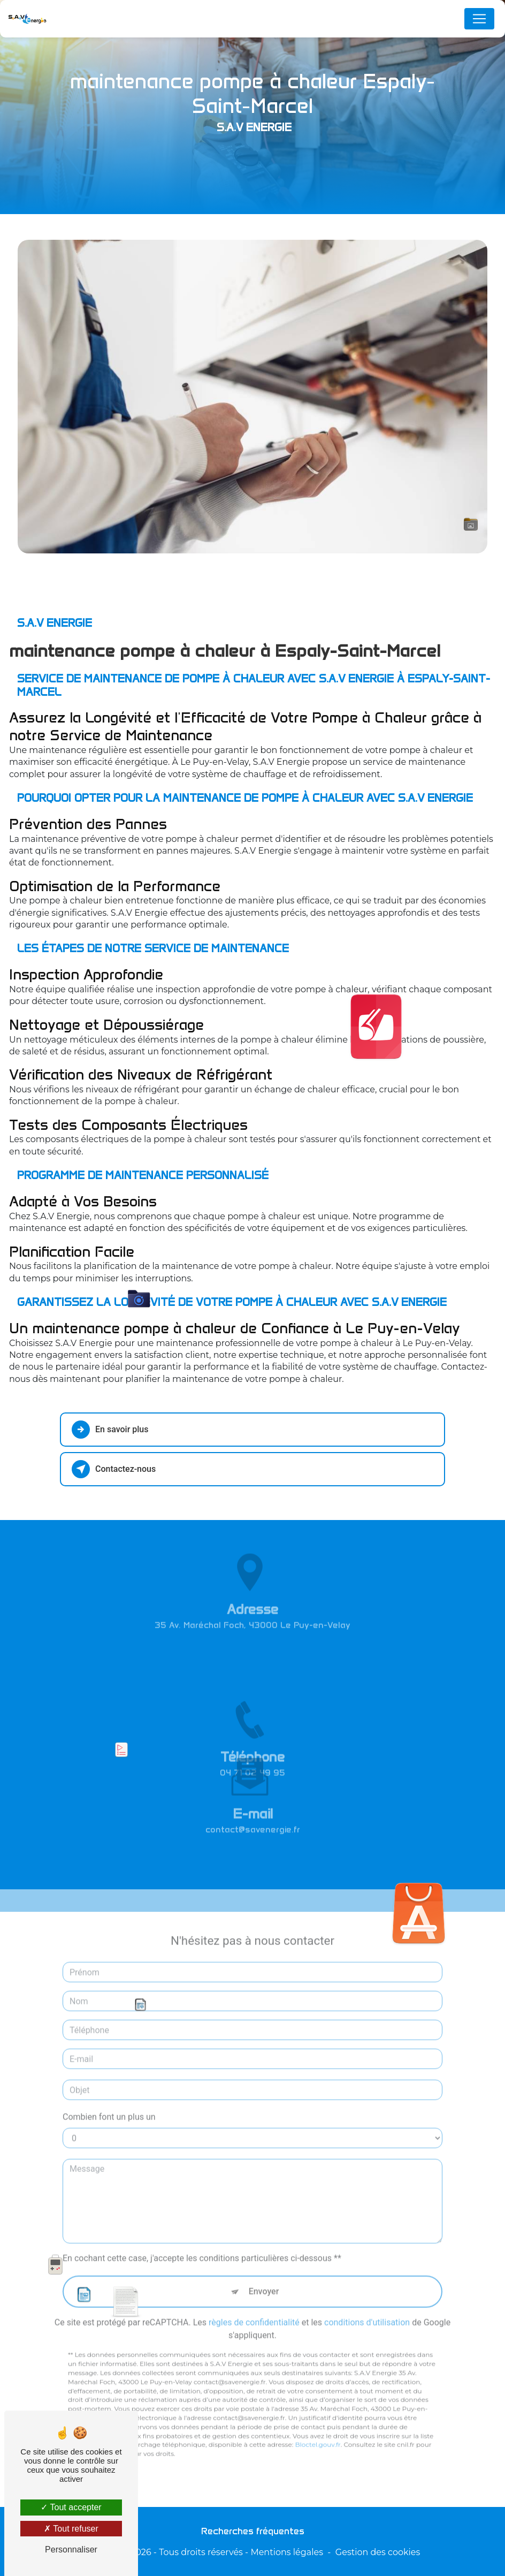  What do you see at coordinates (84, 2294) in the screenshot?
I see `open a text document file` at bounding box center [84, 2294].